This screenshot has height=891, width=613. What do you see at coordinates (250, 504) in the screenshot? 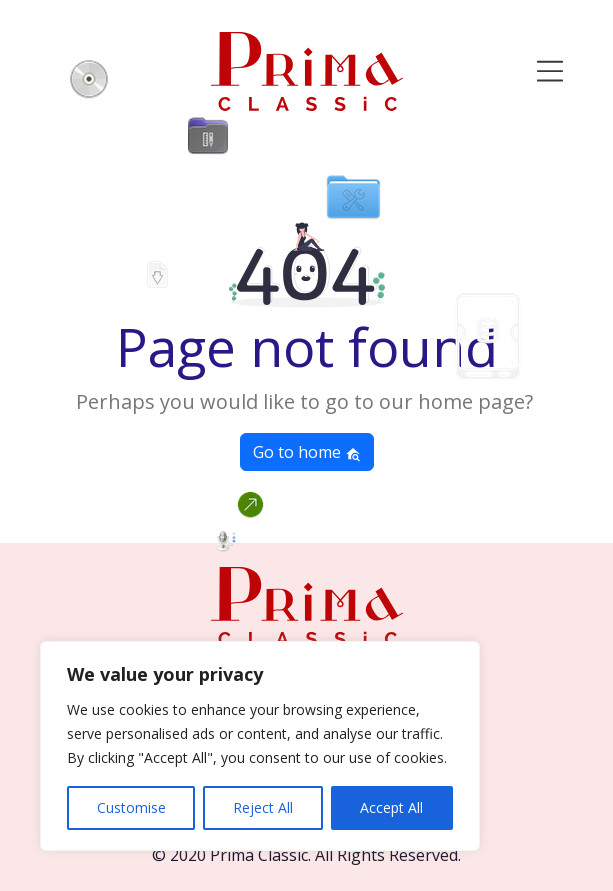
I see `indicates a symbolic link or shortcut to another file` at bounding box center [250, 504].